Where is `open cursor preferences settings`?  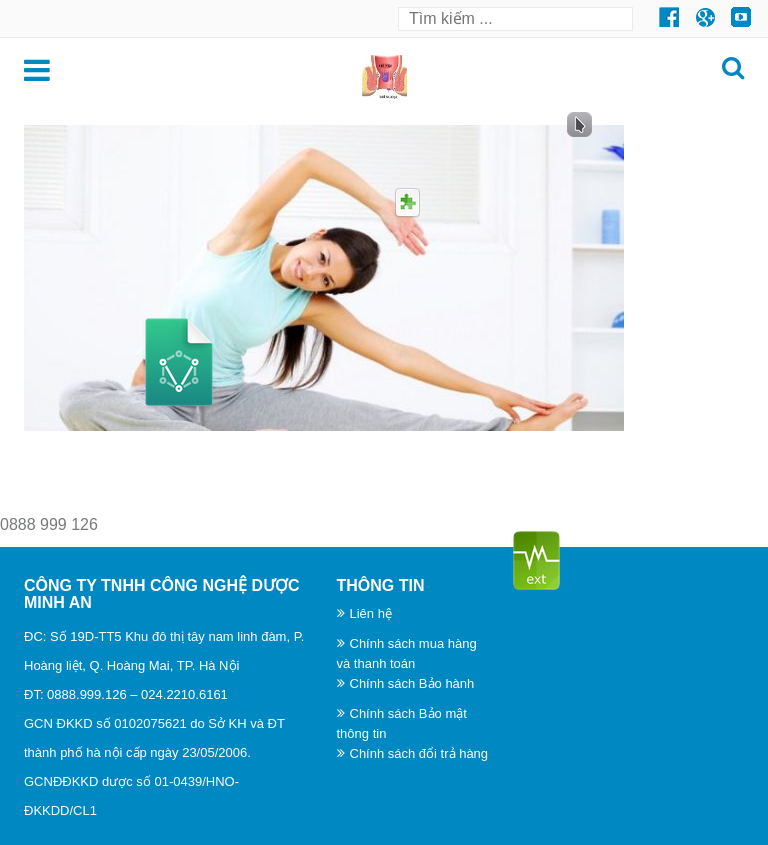 open cursor preferences settings is located at coordinates (579, 124).